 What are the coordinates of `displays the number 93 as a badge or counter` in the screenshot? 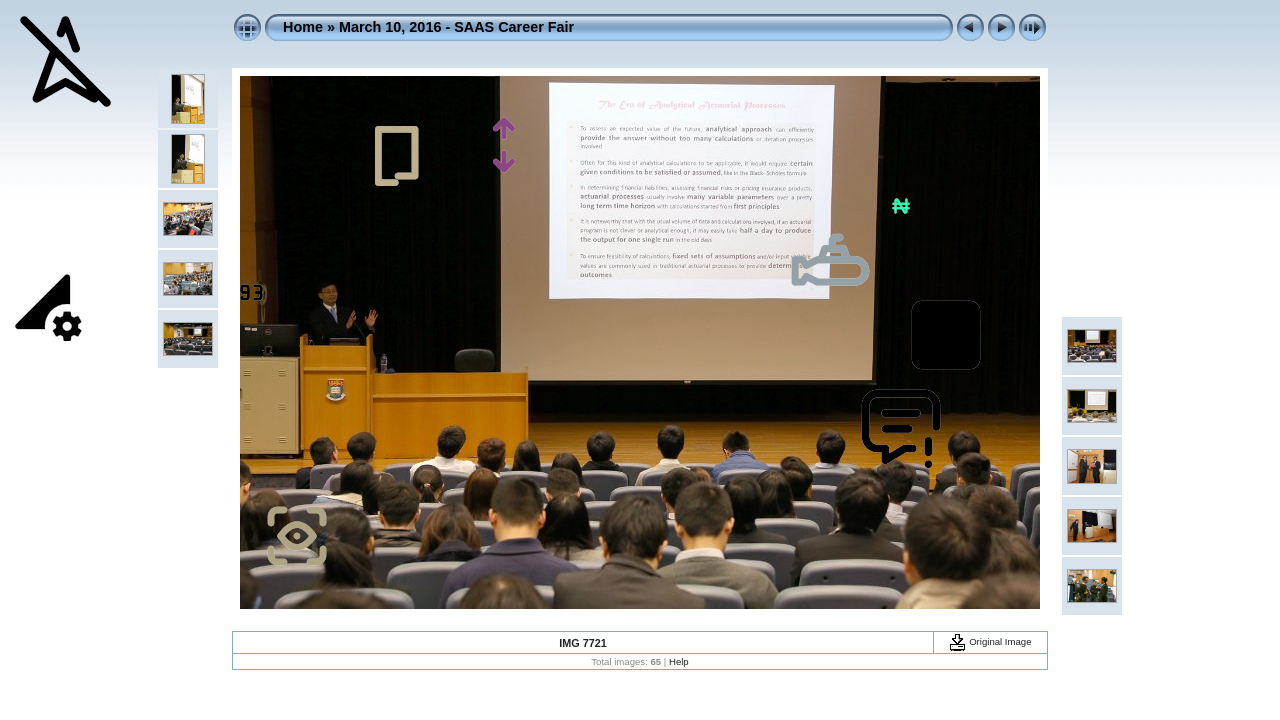 It's located at (251, 292).